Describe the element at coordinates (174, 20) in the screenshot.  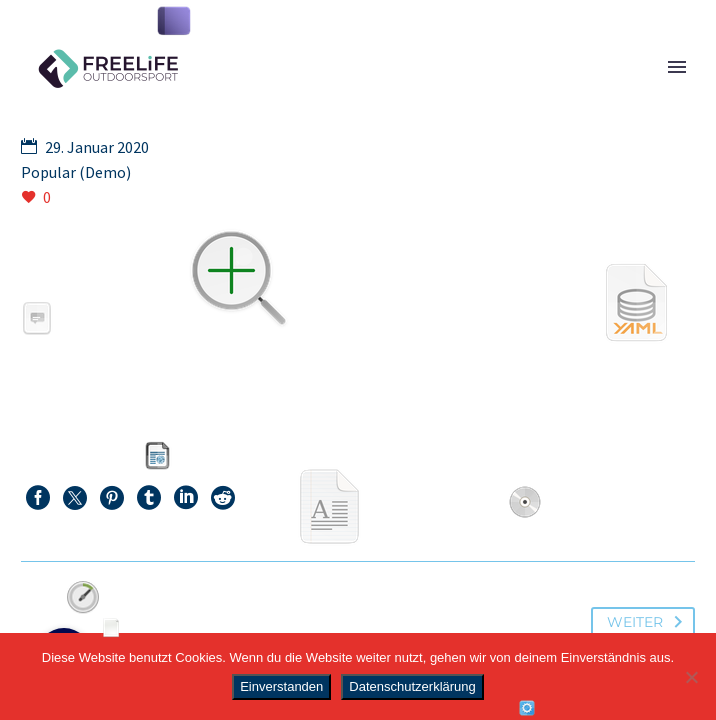
I see `access desktop folder` at that location.